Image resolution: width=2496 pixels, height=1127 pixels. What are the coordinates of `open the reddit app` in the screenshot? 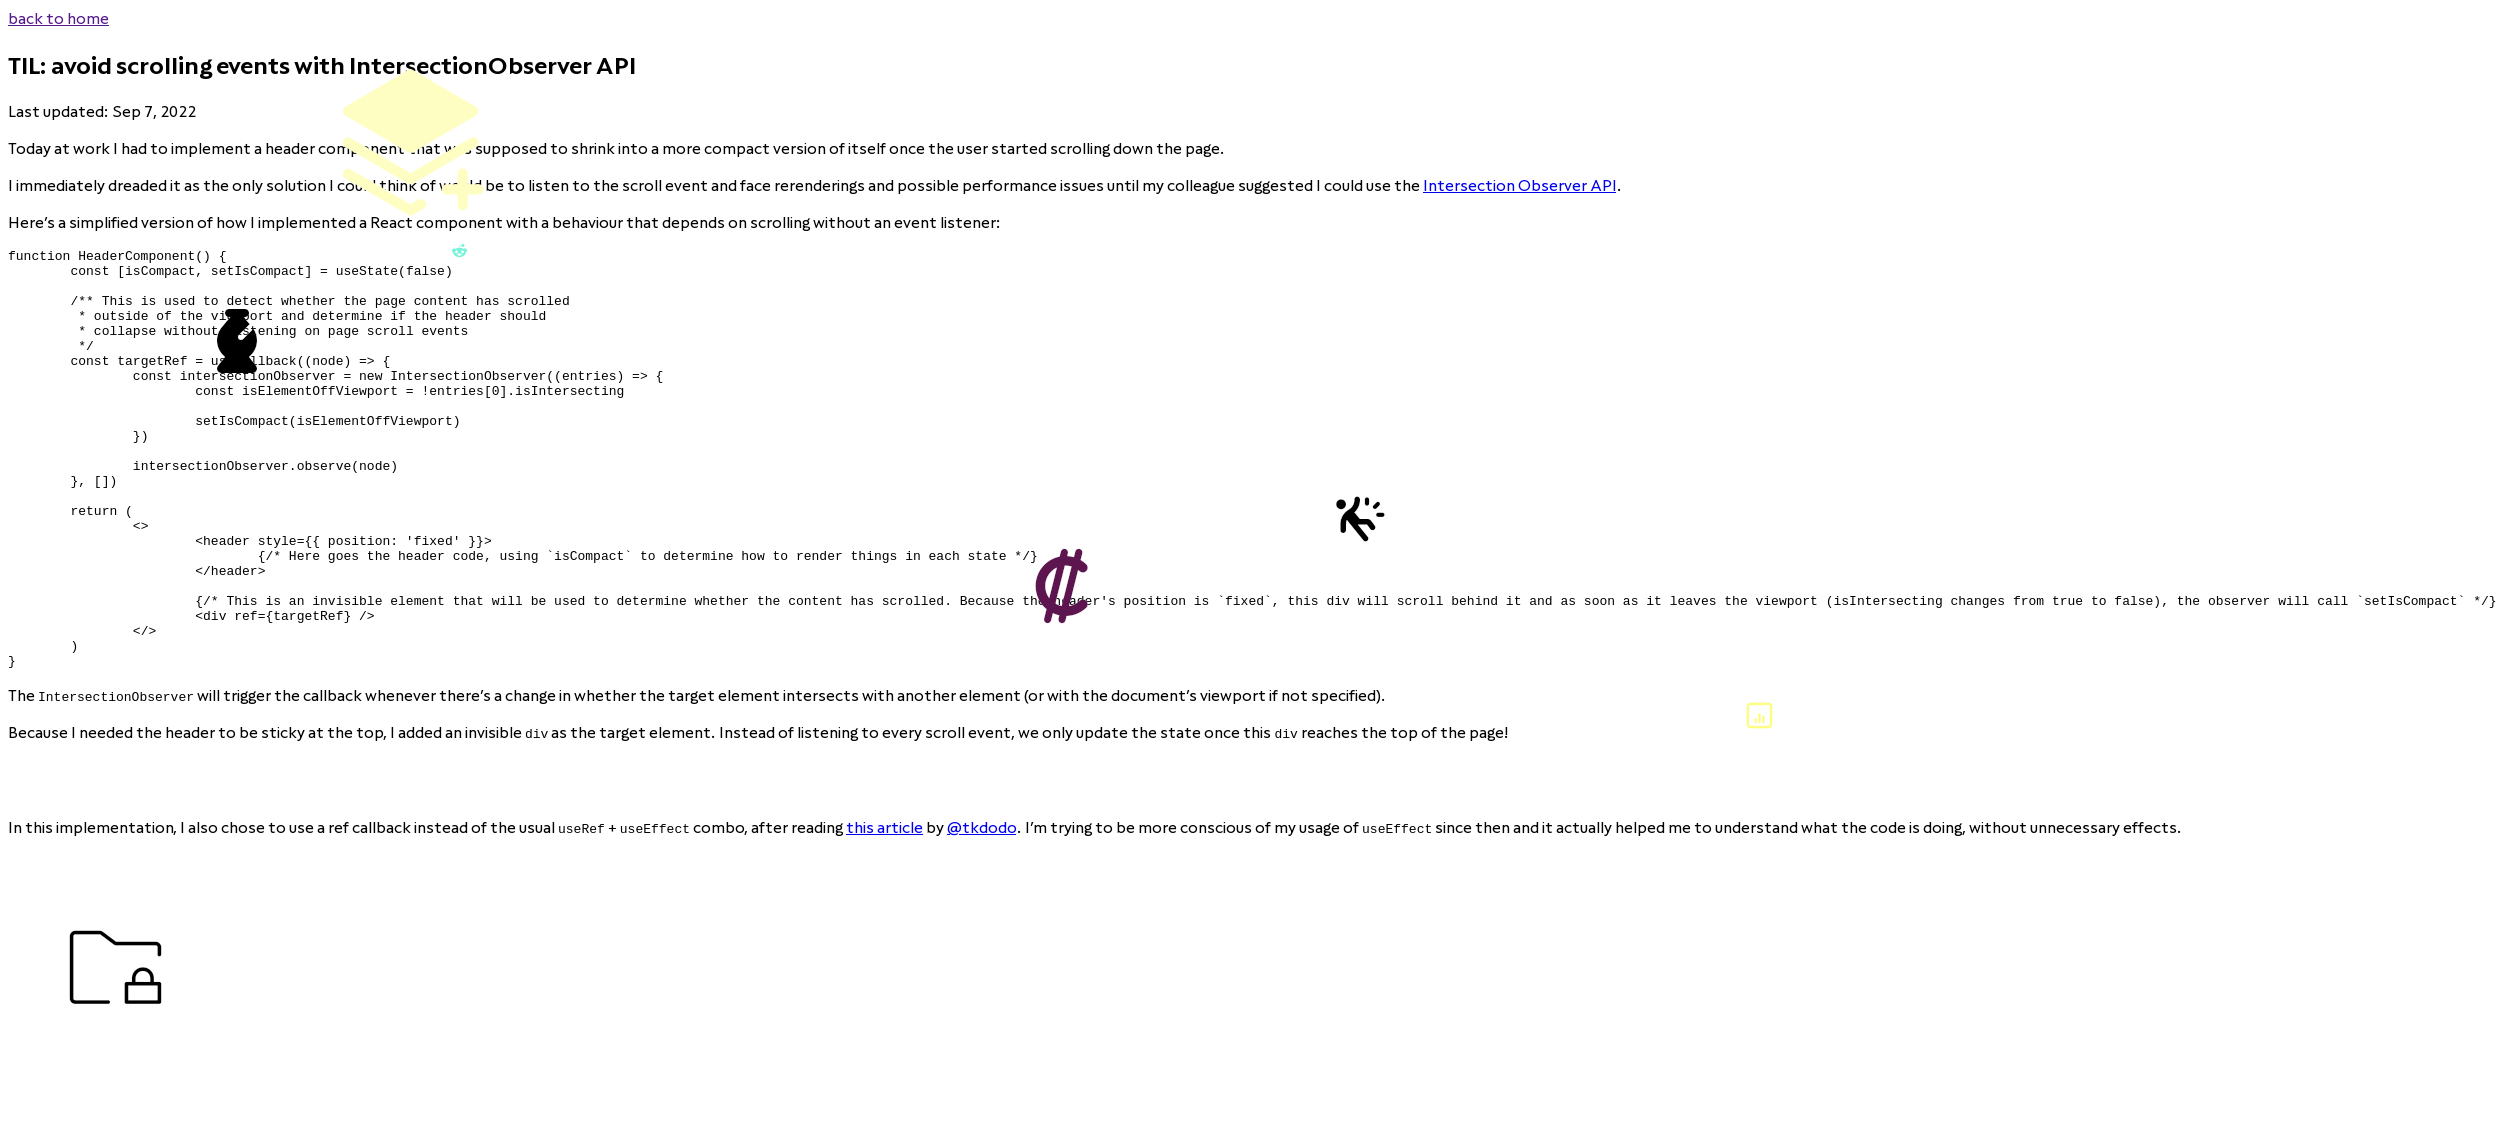 It's located at (459, 250).